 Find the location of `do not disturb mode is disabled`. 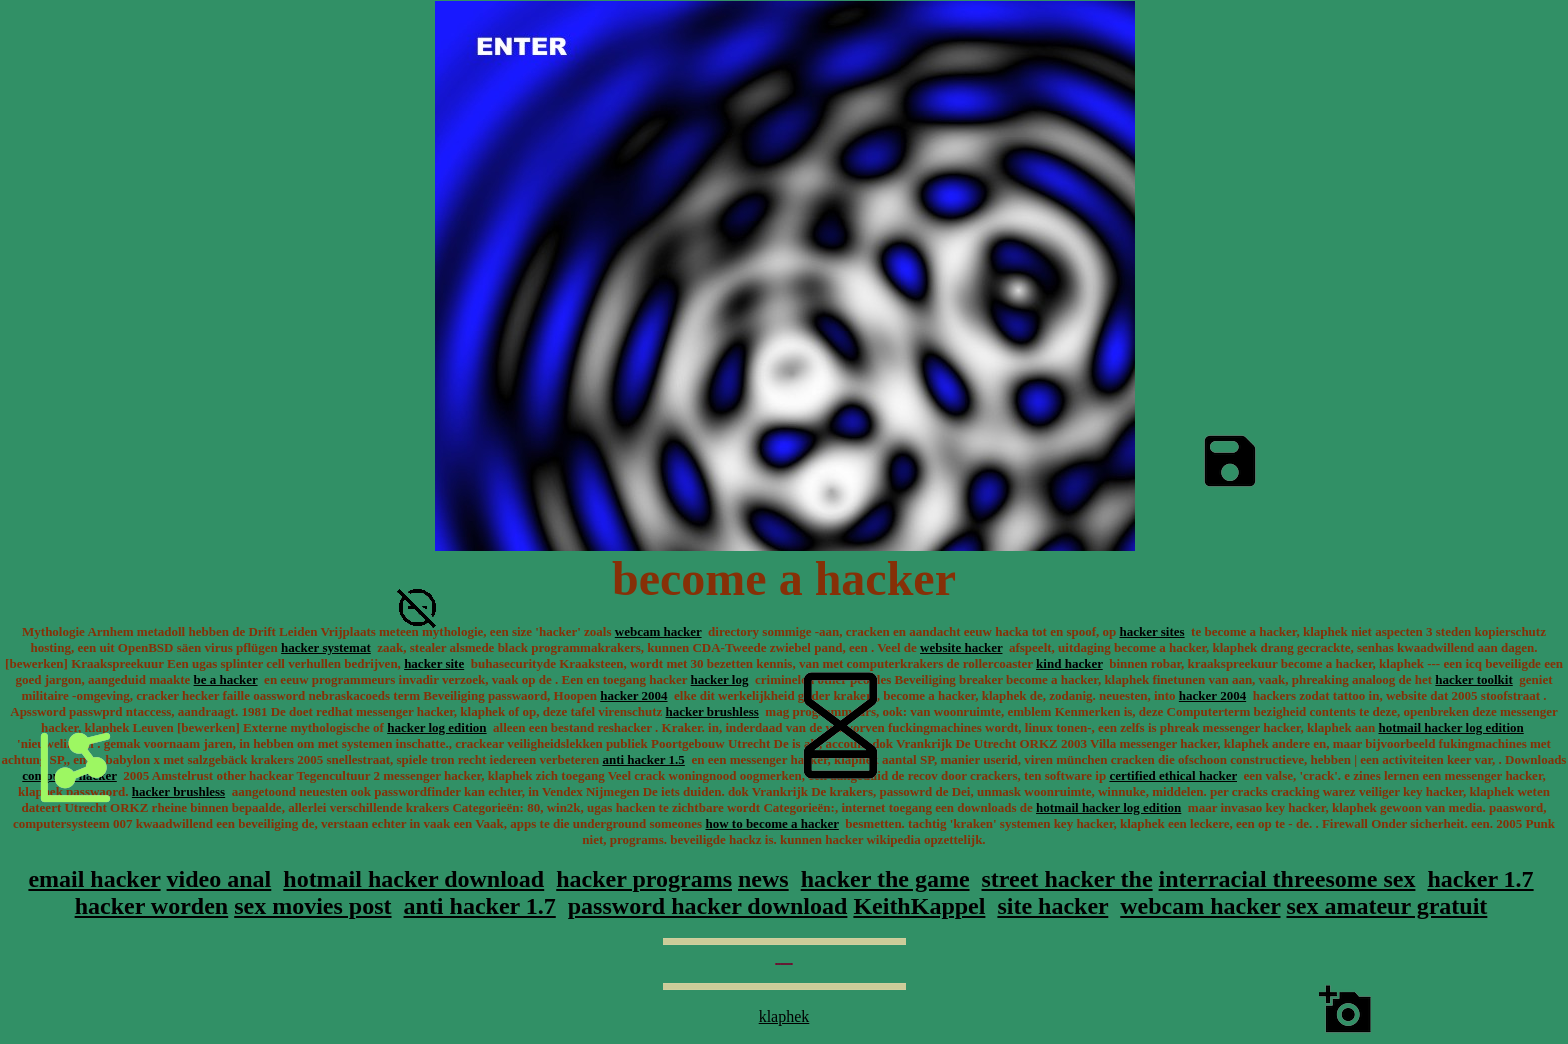

do not disturb mode is disabled is located at coordinates (417, 607).